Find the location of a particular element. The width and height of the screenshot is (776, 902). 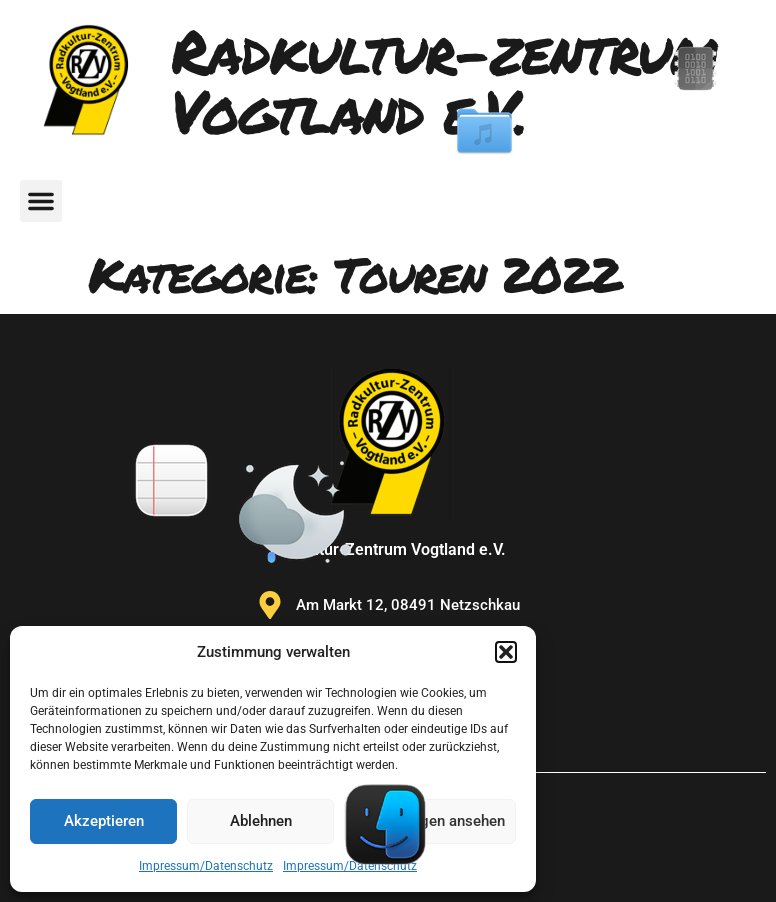

indicates scattered showers at night is located at coordinates (295, 512).